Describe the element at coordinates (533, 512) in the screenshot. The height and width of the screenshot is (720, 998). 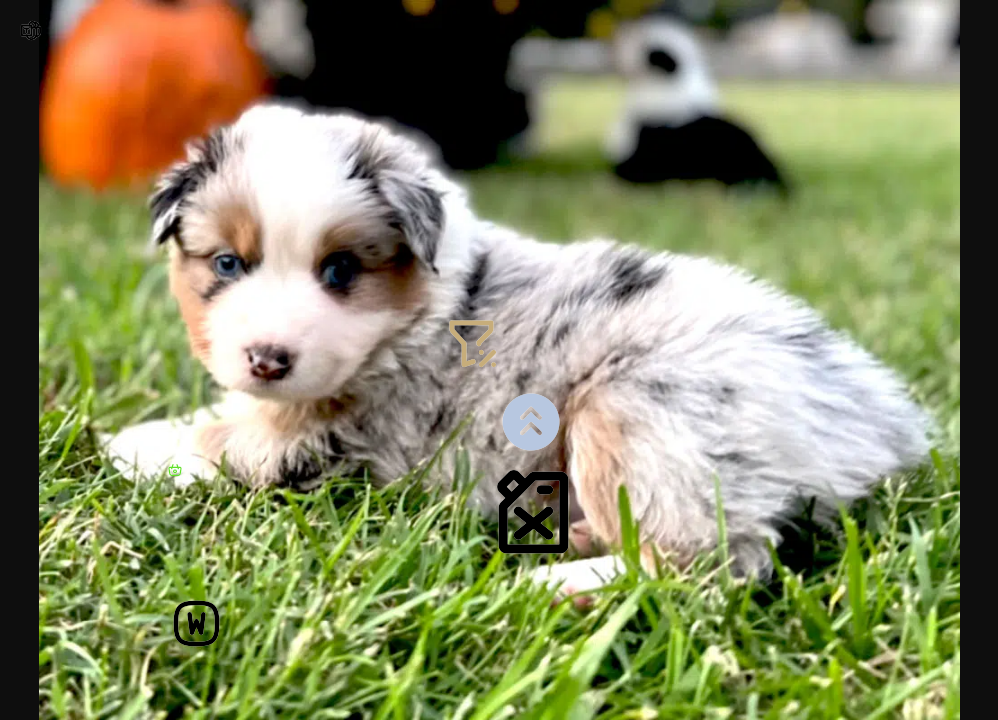
I see `indicates fuel or gas-related settings` at that location.